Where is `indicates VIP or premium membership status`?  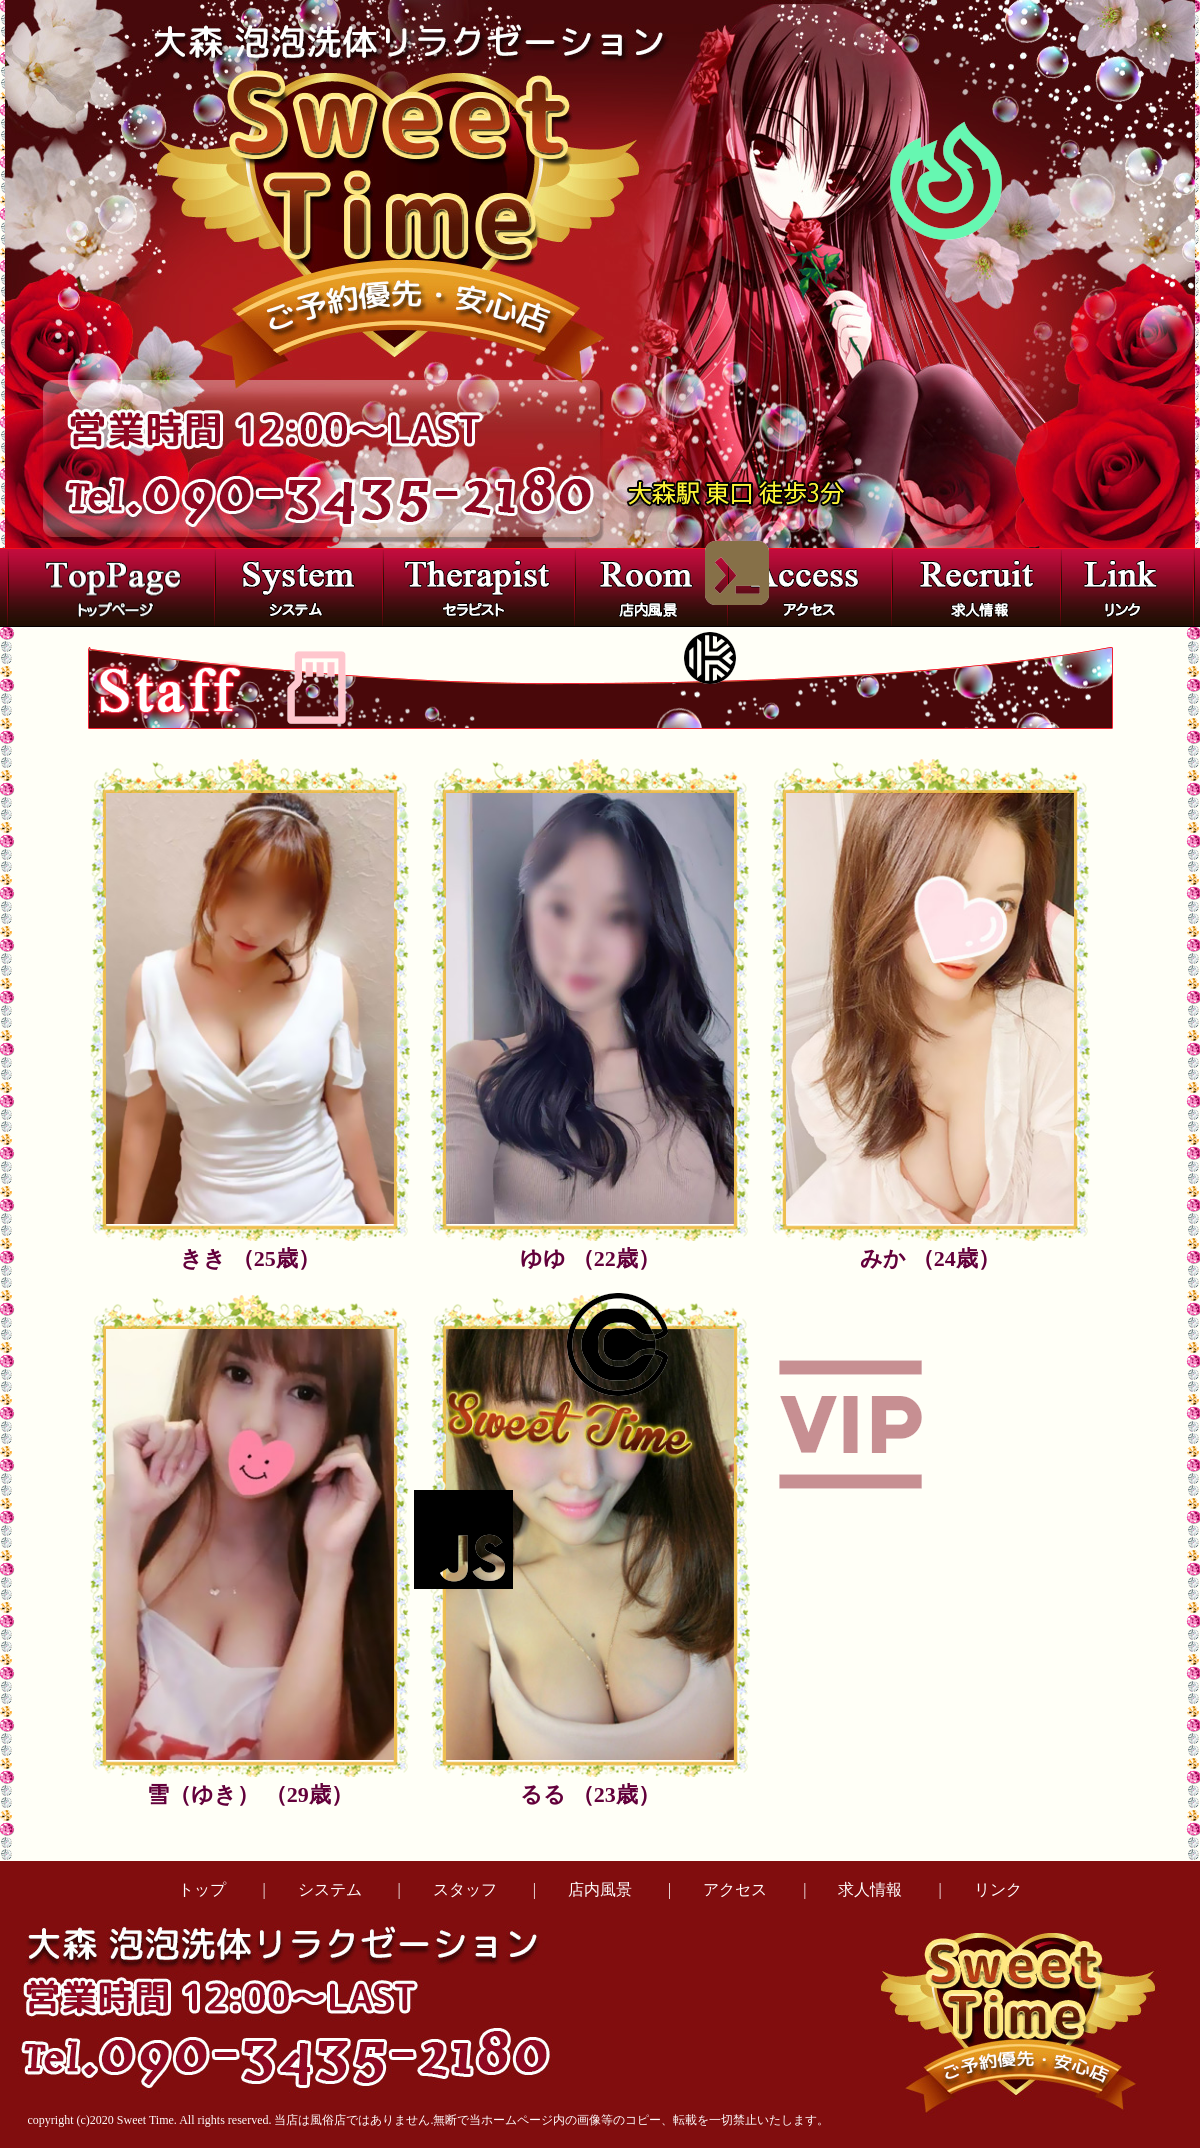 indicates VIP or premium membership status is located at coordinates (850, 1424).